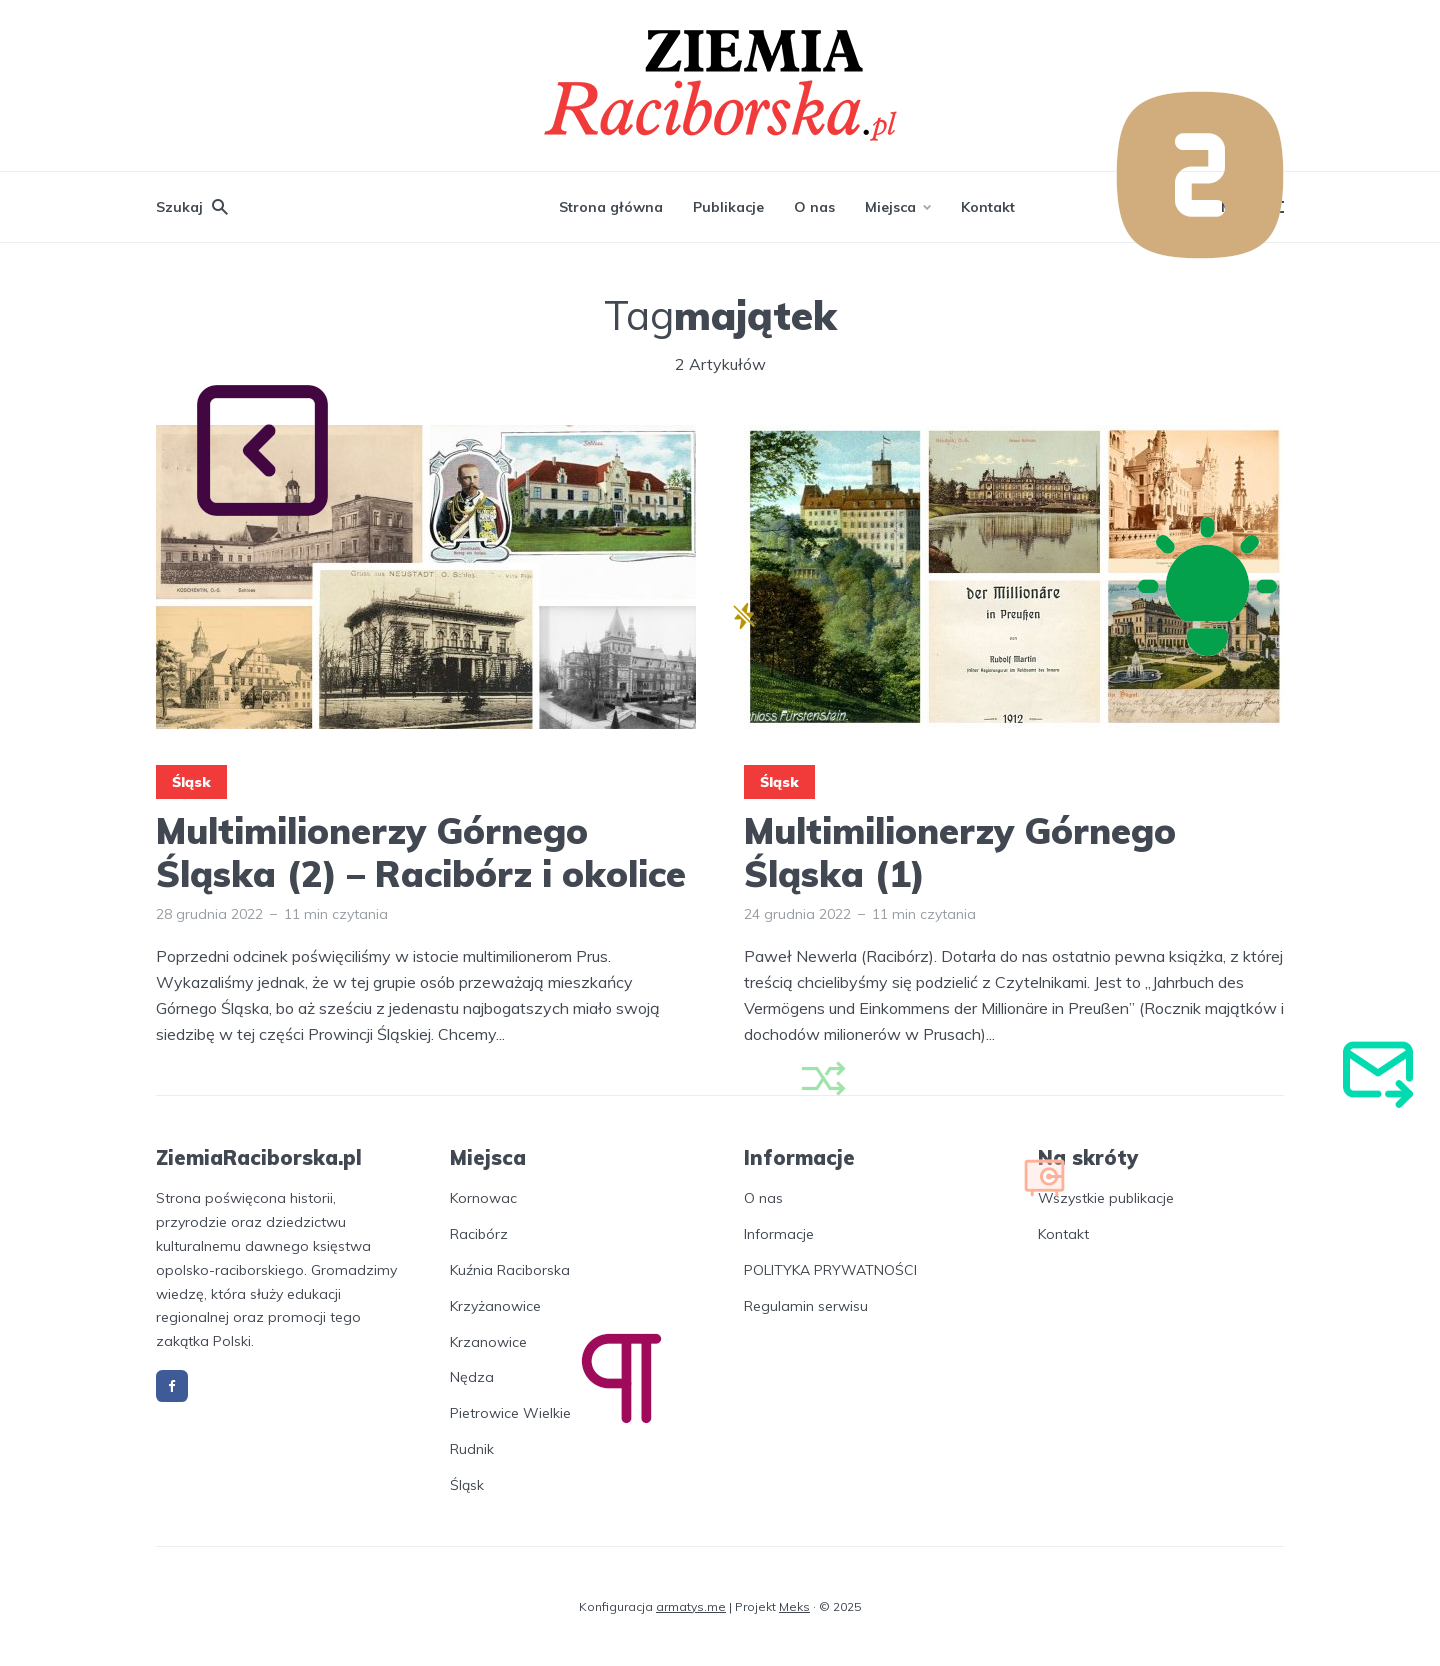 The image size is (1440, 1666). Describe the element at coordinates (1200, 175) in the screenshot. I see `indicates step 2 in a sequence or process` at that location.